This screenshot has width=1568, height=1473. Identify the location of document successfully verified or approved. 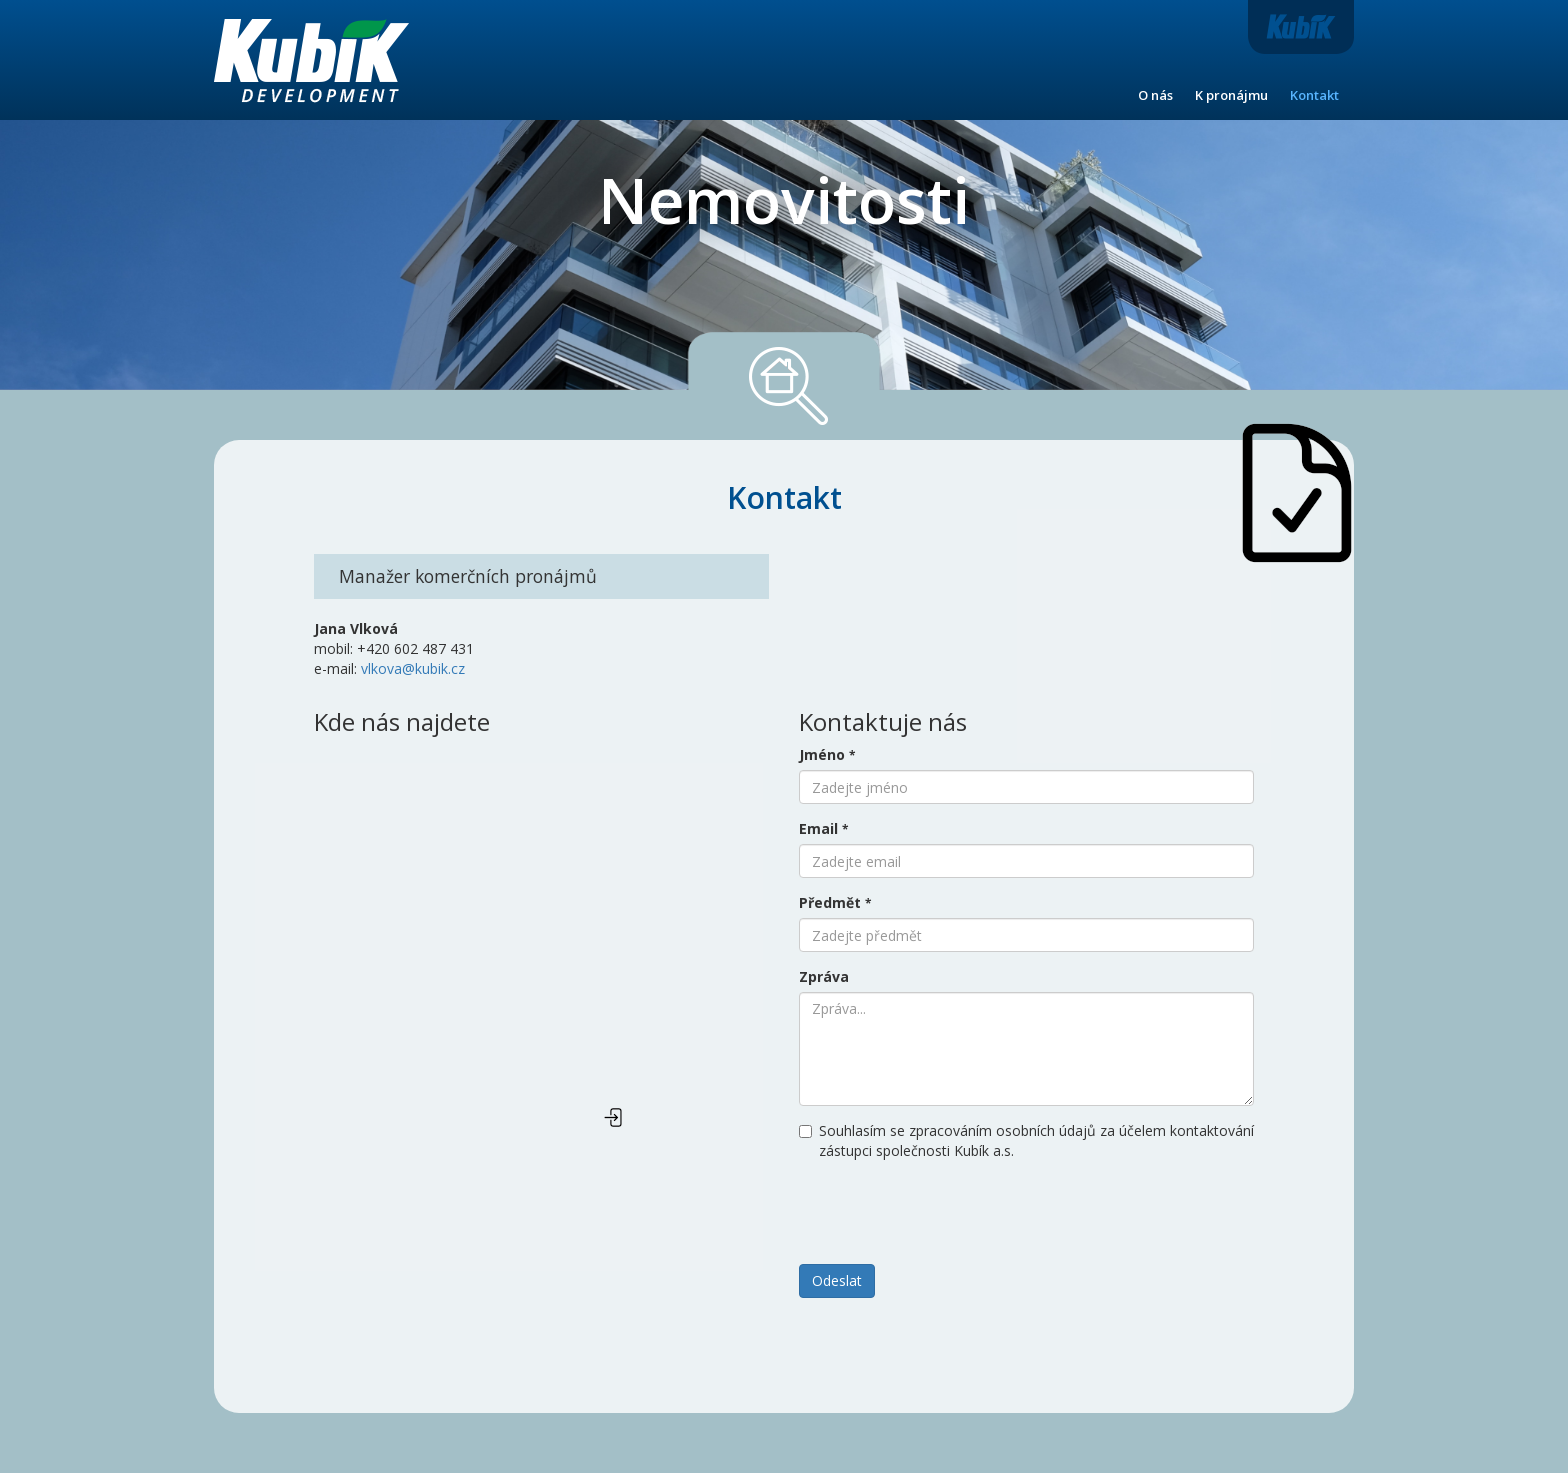
(1297, 493).